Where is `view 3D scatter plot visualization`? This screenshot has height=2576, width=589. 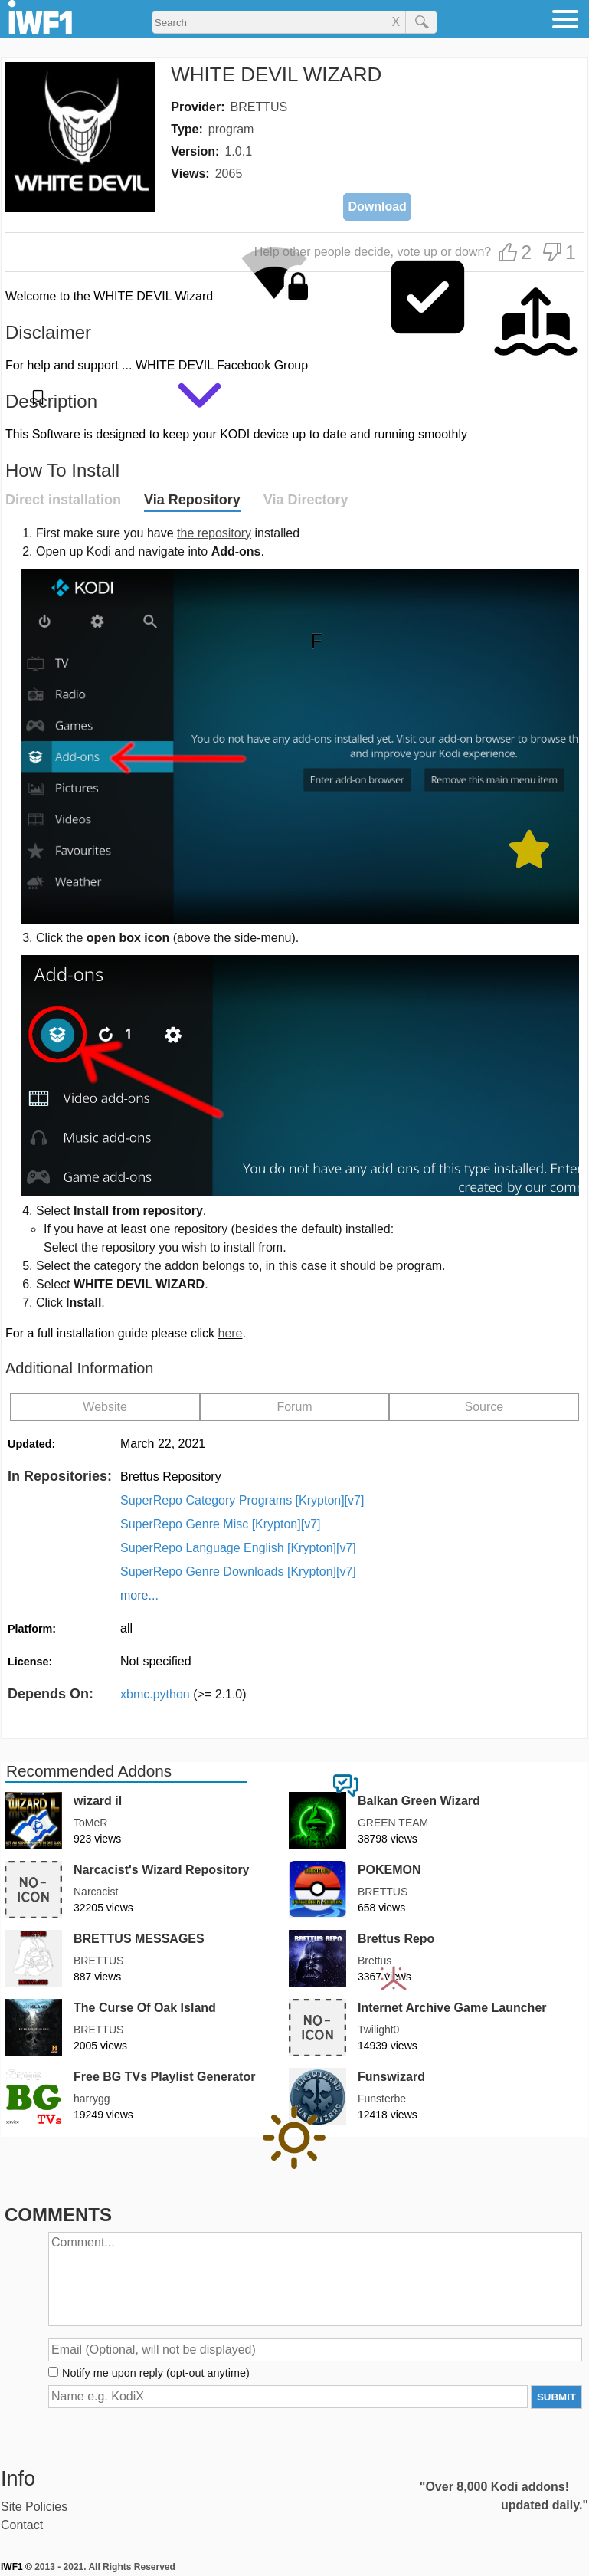 view 3D scatter plot visualization is located at coordinates (394, 1979).